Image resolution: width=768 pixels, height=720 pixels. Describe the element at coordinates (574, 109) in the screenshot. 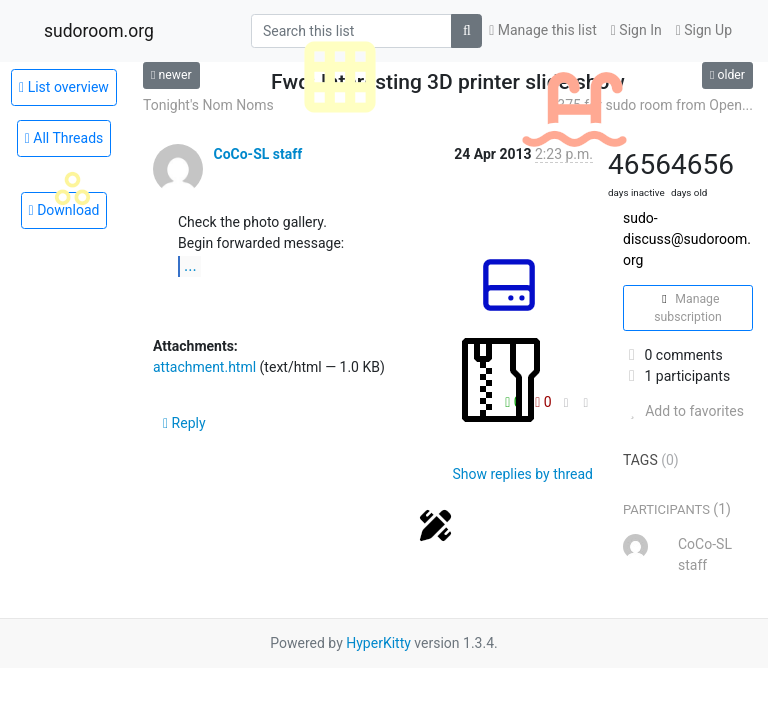

I see `indicates swimming pool amenity available` at that location.